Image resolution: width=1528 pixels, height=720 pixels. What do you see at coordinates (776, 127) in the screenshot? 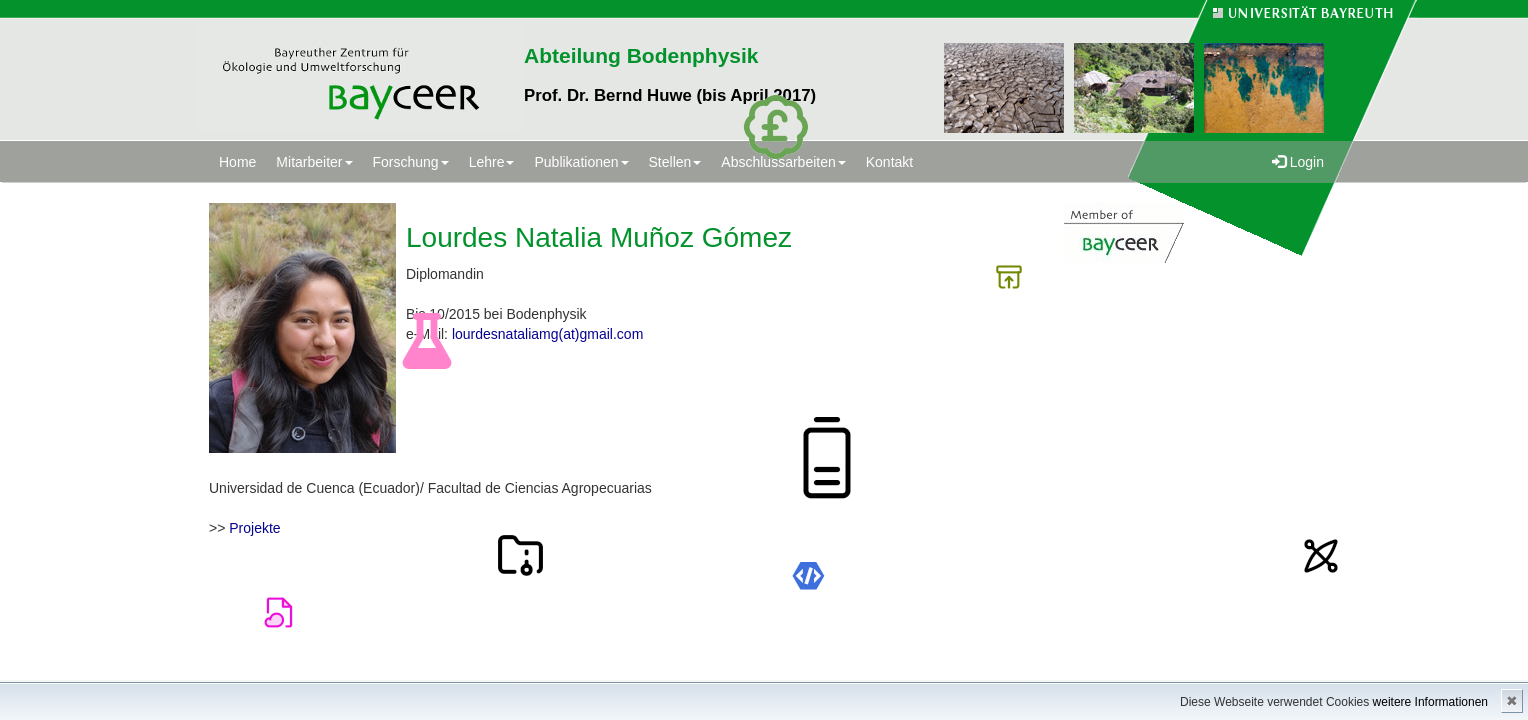
I see `indicates price or payment in british pounds` at bounding box center [776, 127].